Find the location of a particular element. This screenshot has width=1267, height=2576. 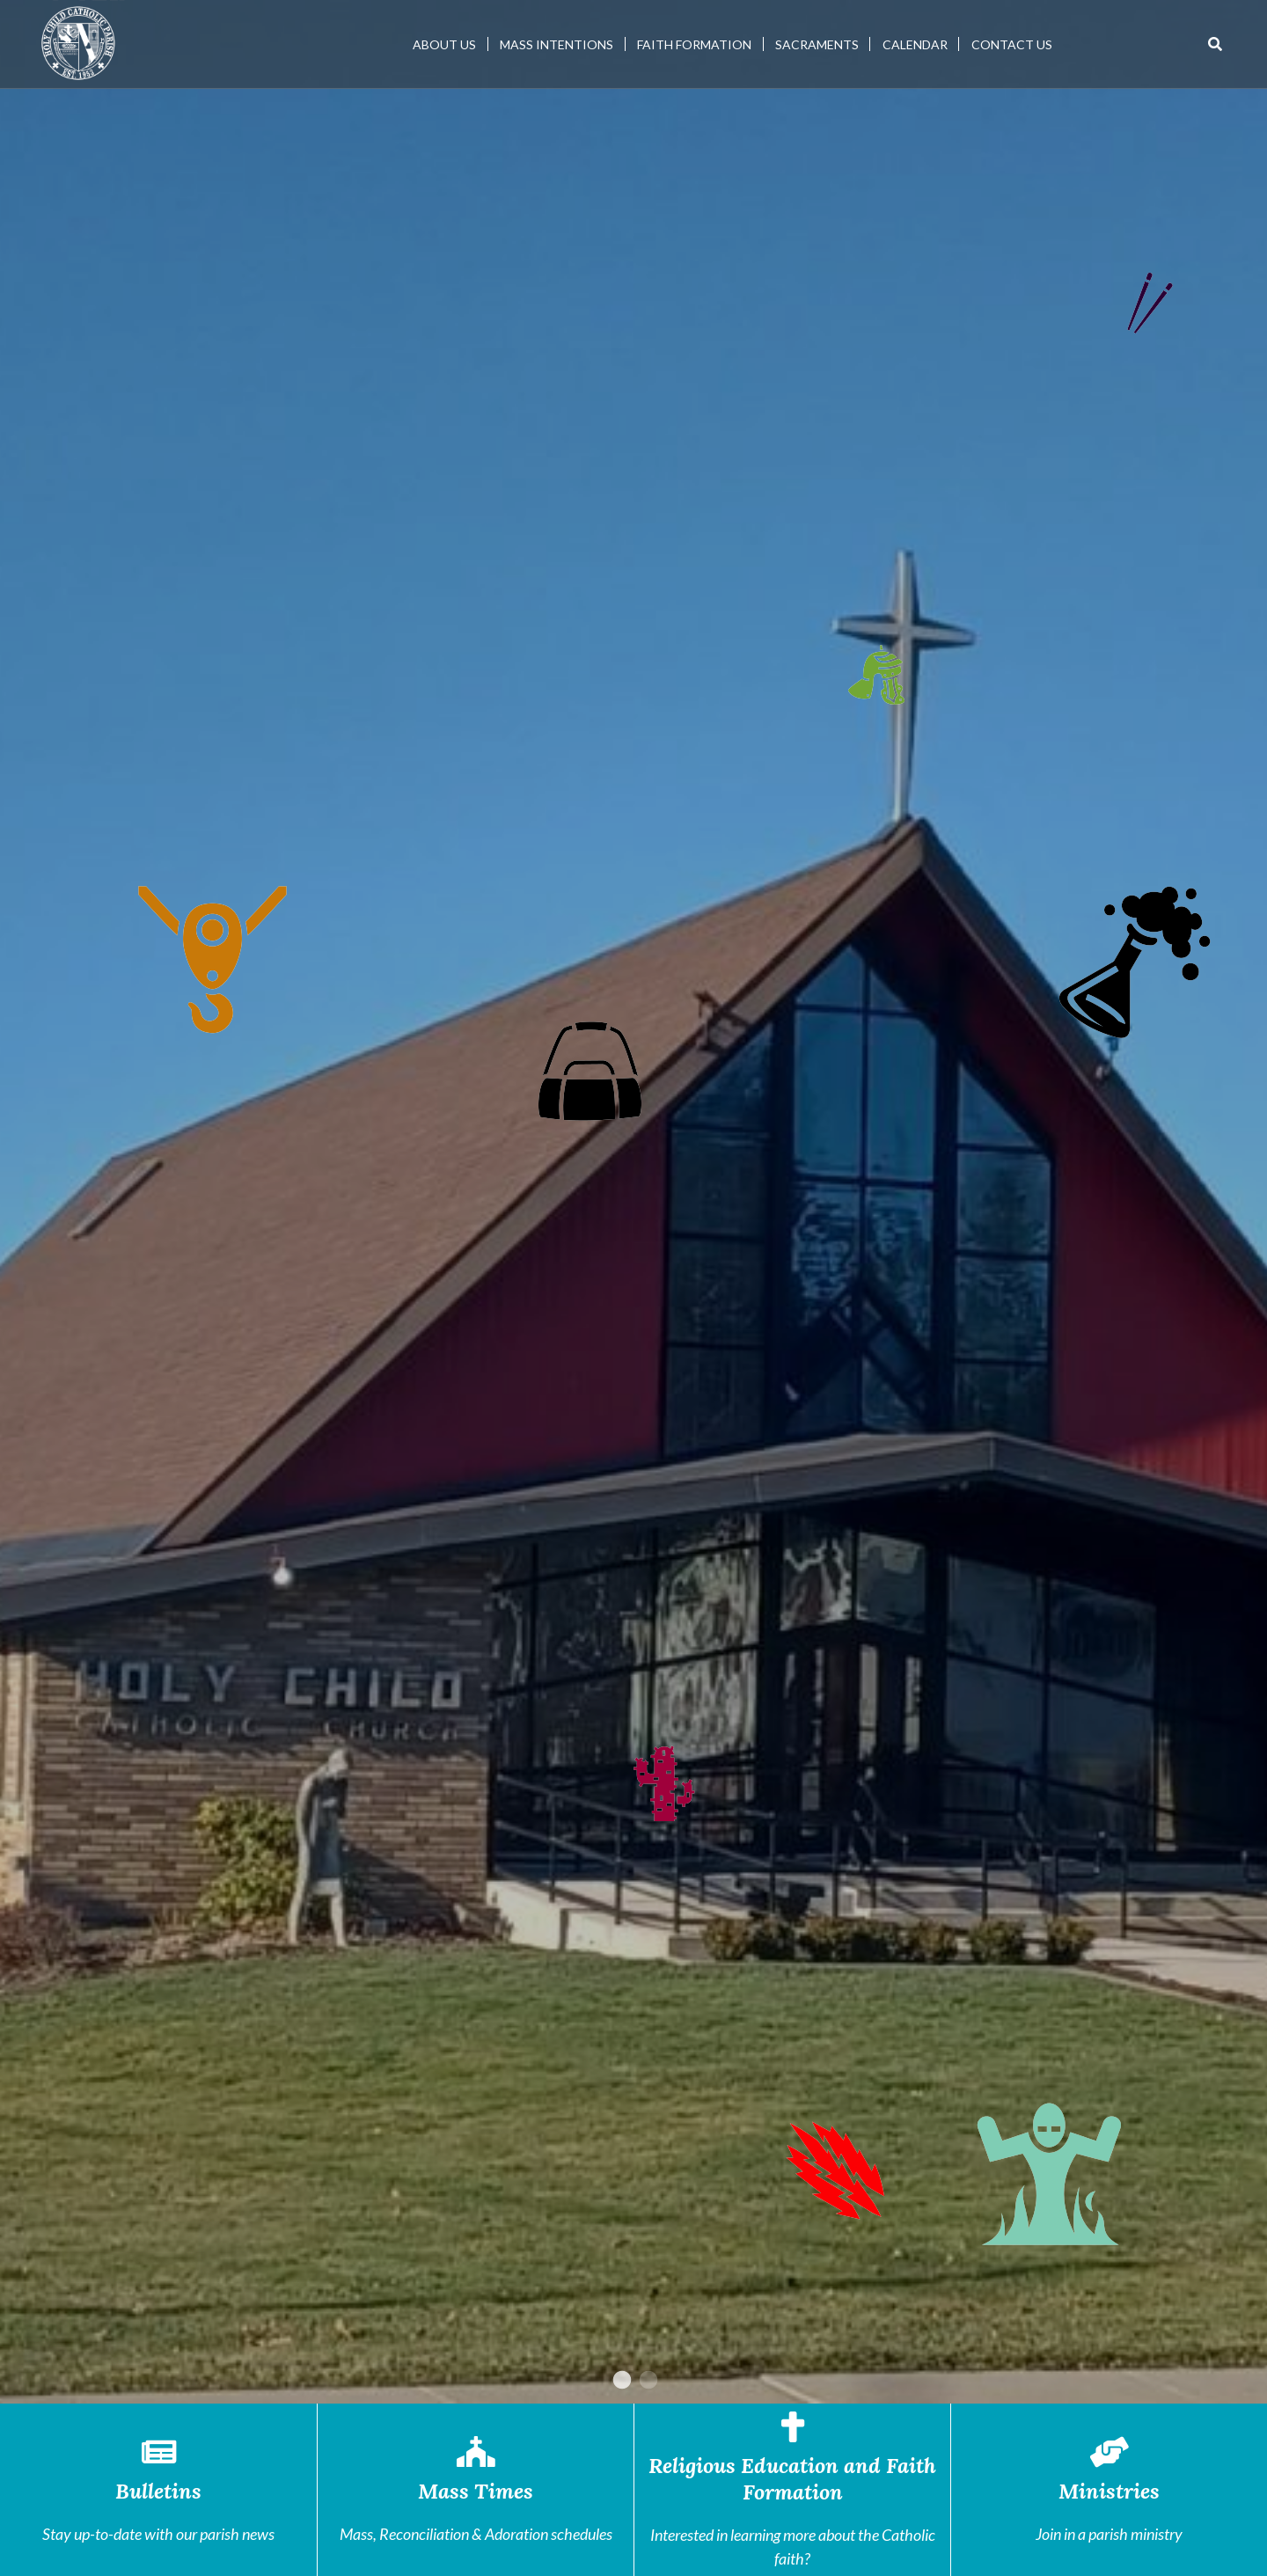

access gym or fitness features is located at coordinates (590, 1071).